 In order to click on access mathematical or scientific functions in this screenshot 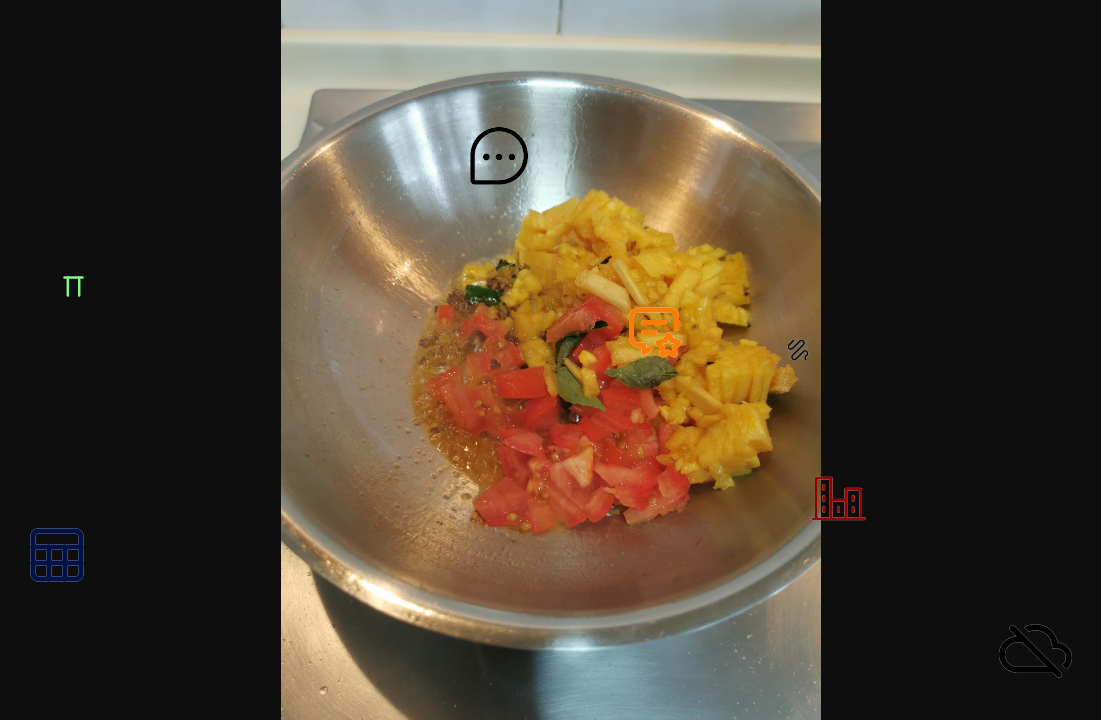, I will do `click(73, 286)`.